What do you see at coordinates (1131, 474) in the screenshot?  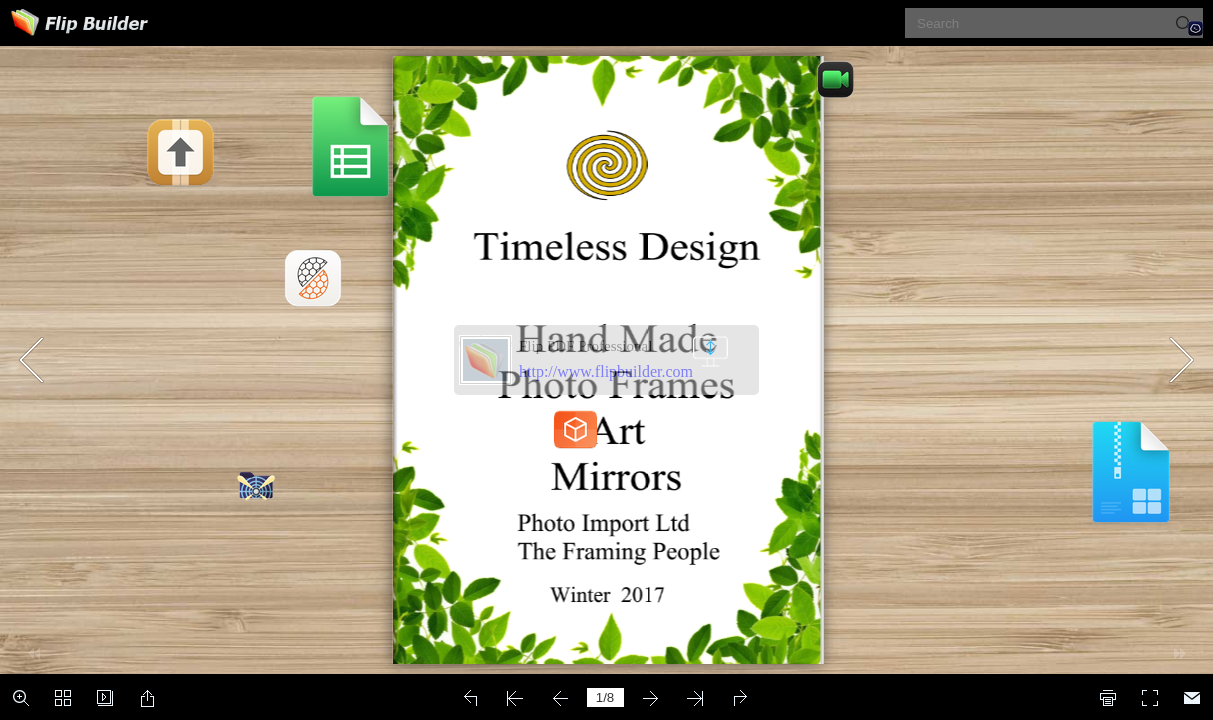 I see `windows imaging format archive file` at bounding box center [1131, 474].